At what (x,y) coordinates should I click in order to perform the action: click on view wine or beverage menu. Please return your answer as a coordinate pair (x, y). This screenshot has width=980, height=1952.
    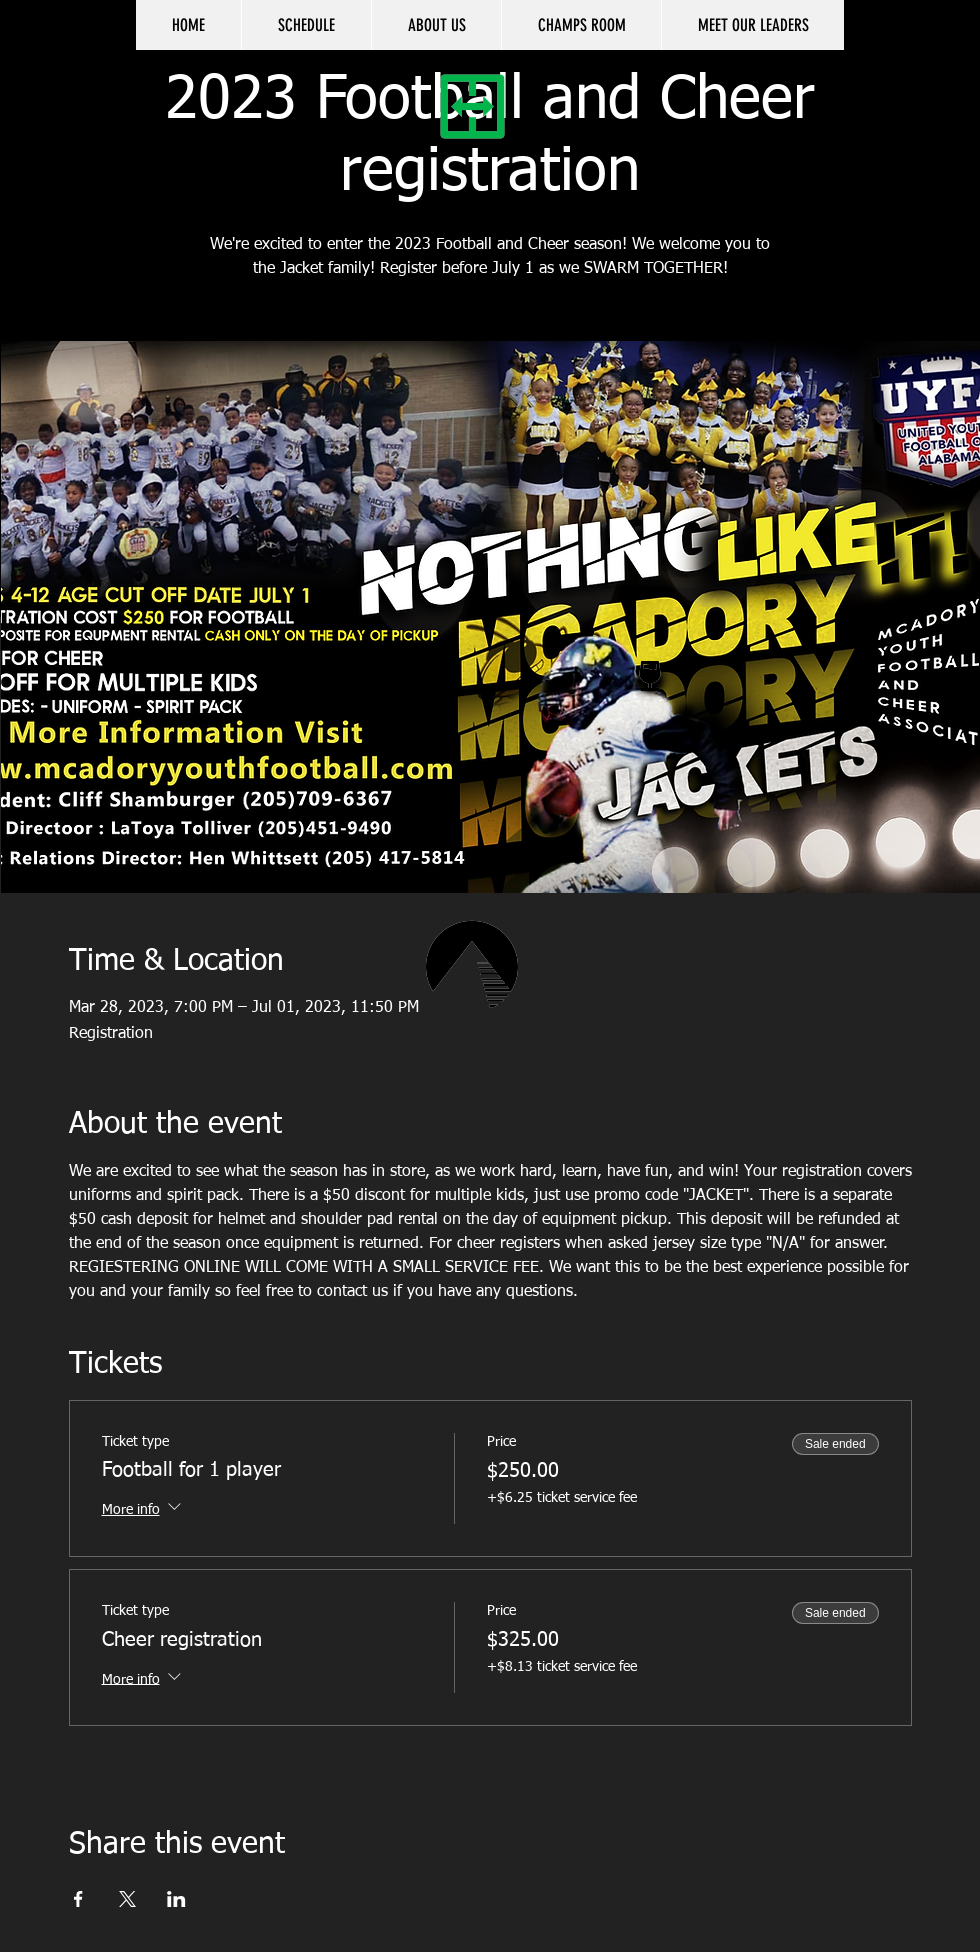
    Looking at the image, I should click on (650, 676).